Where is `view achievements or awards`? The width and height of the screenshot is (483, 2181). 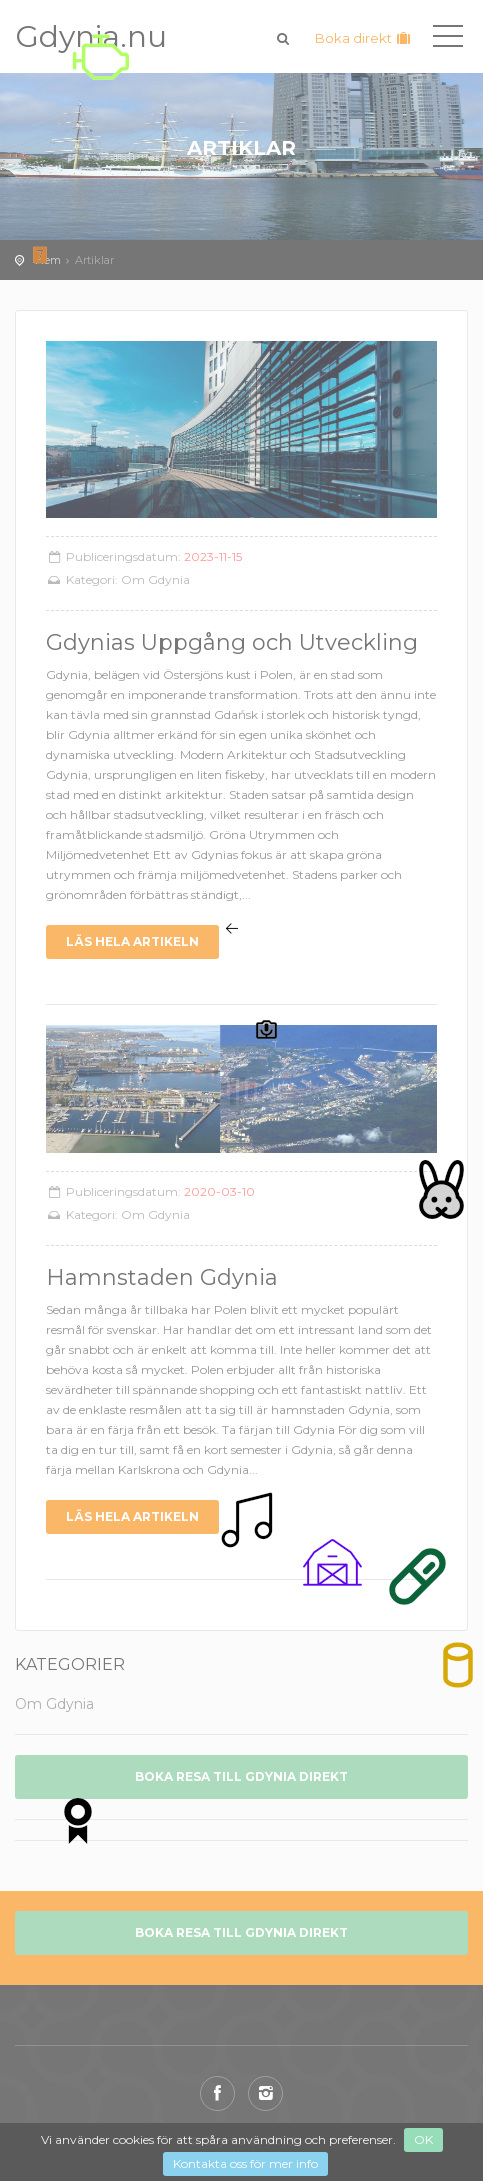 view achievements or awards is located at coordinates (78, 1821).